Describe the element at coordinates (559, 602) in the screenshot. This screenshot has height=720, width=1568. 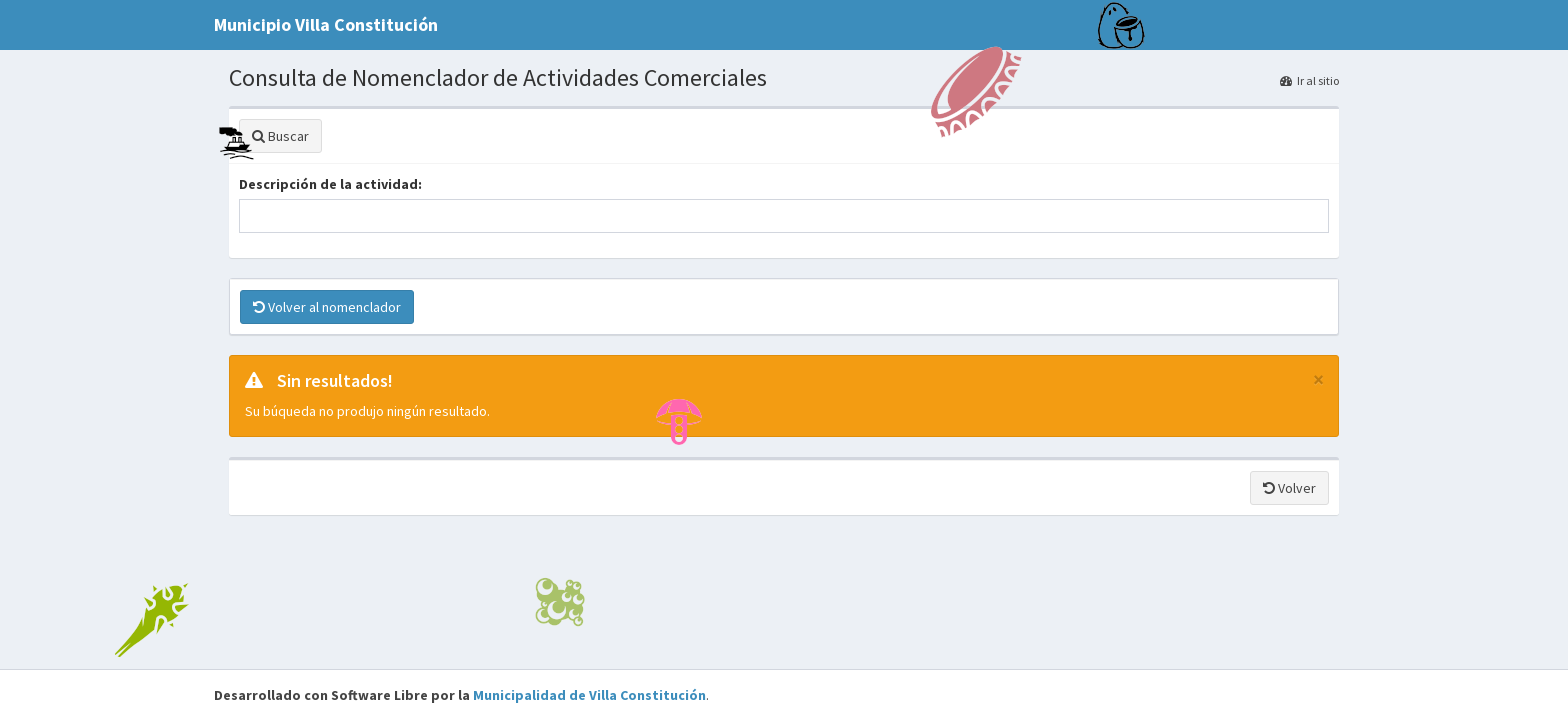
I see `indicates foam or bubbles effect in game` at that location.